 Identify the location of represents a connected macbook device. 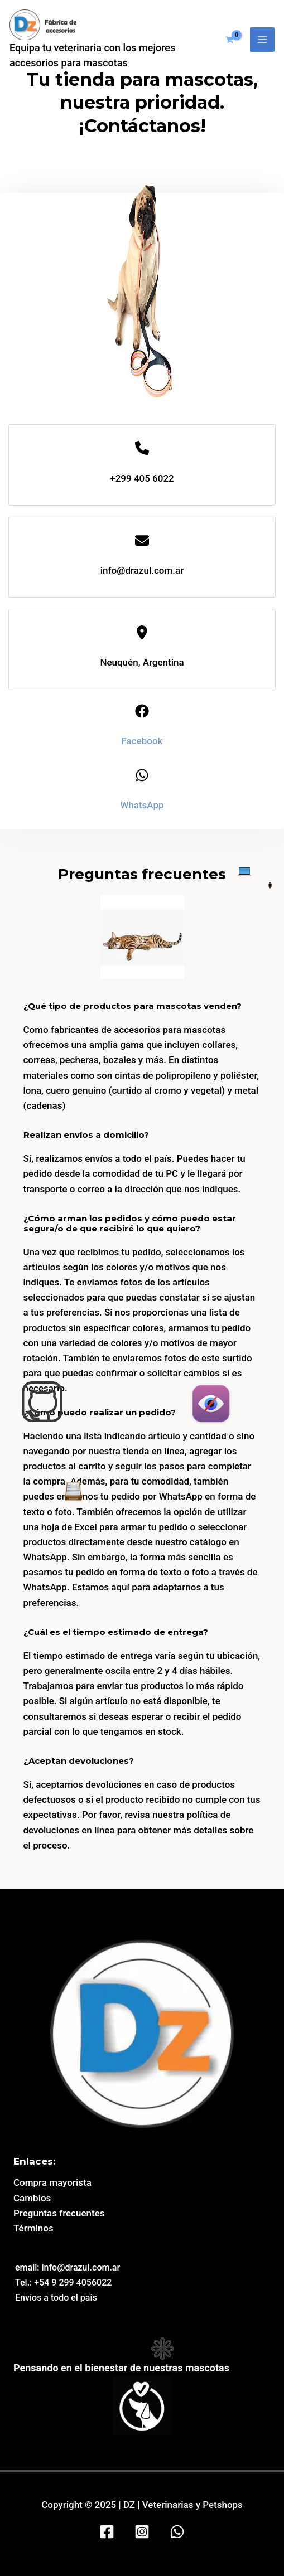
(244, 870).